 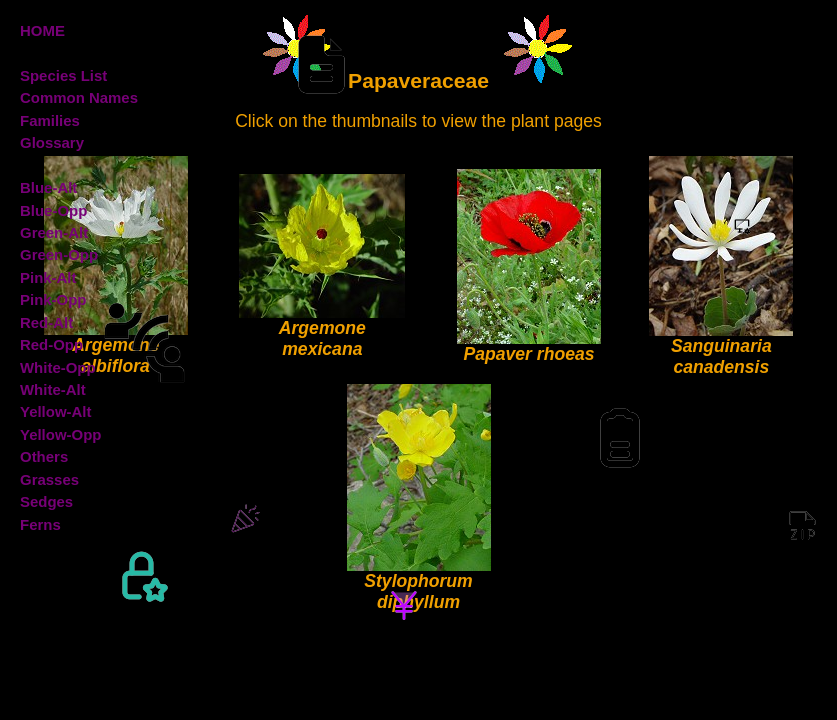 What do you see at coordinates (742, 226) in the screenshot?
I see `access desktop display settings` at bounding box center [742, 226].